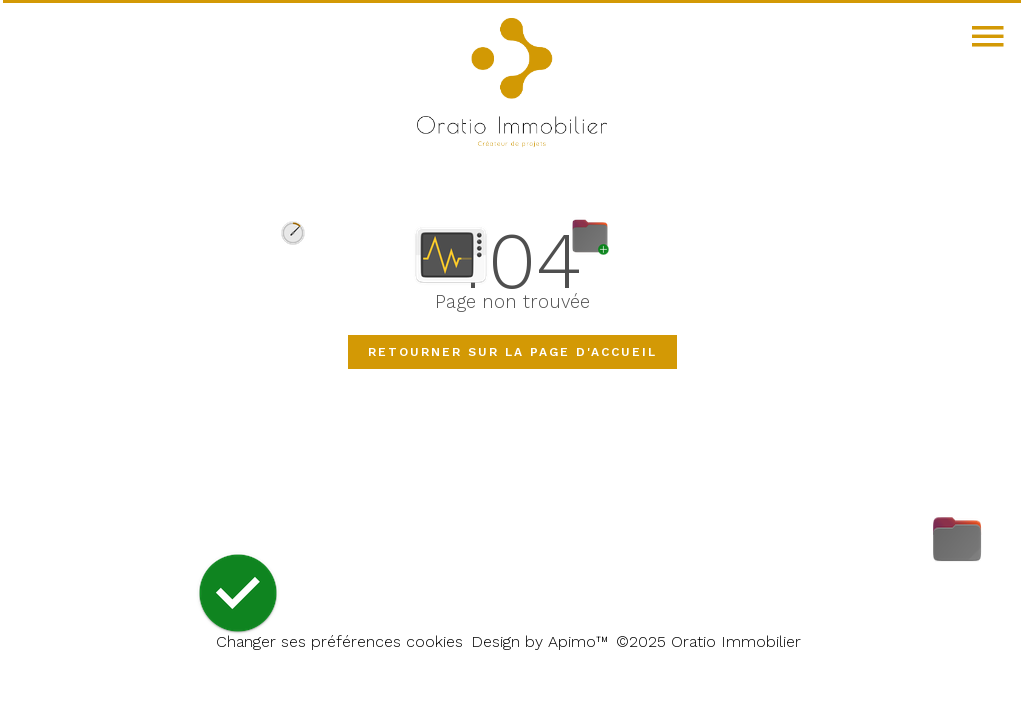 This screenshot has height=720, width=1024. I want to click on open system monitor application, so click(451, 255).